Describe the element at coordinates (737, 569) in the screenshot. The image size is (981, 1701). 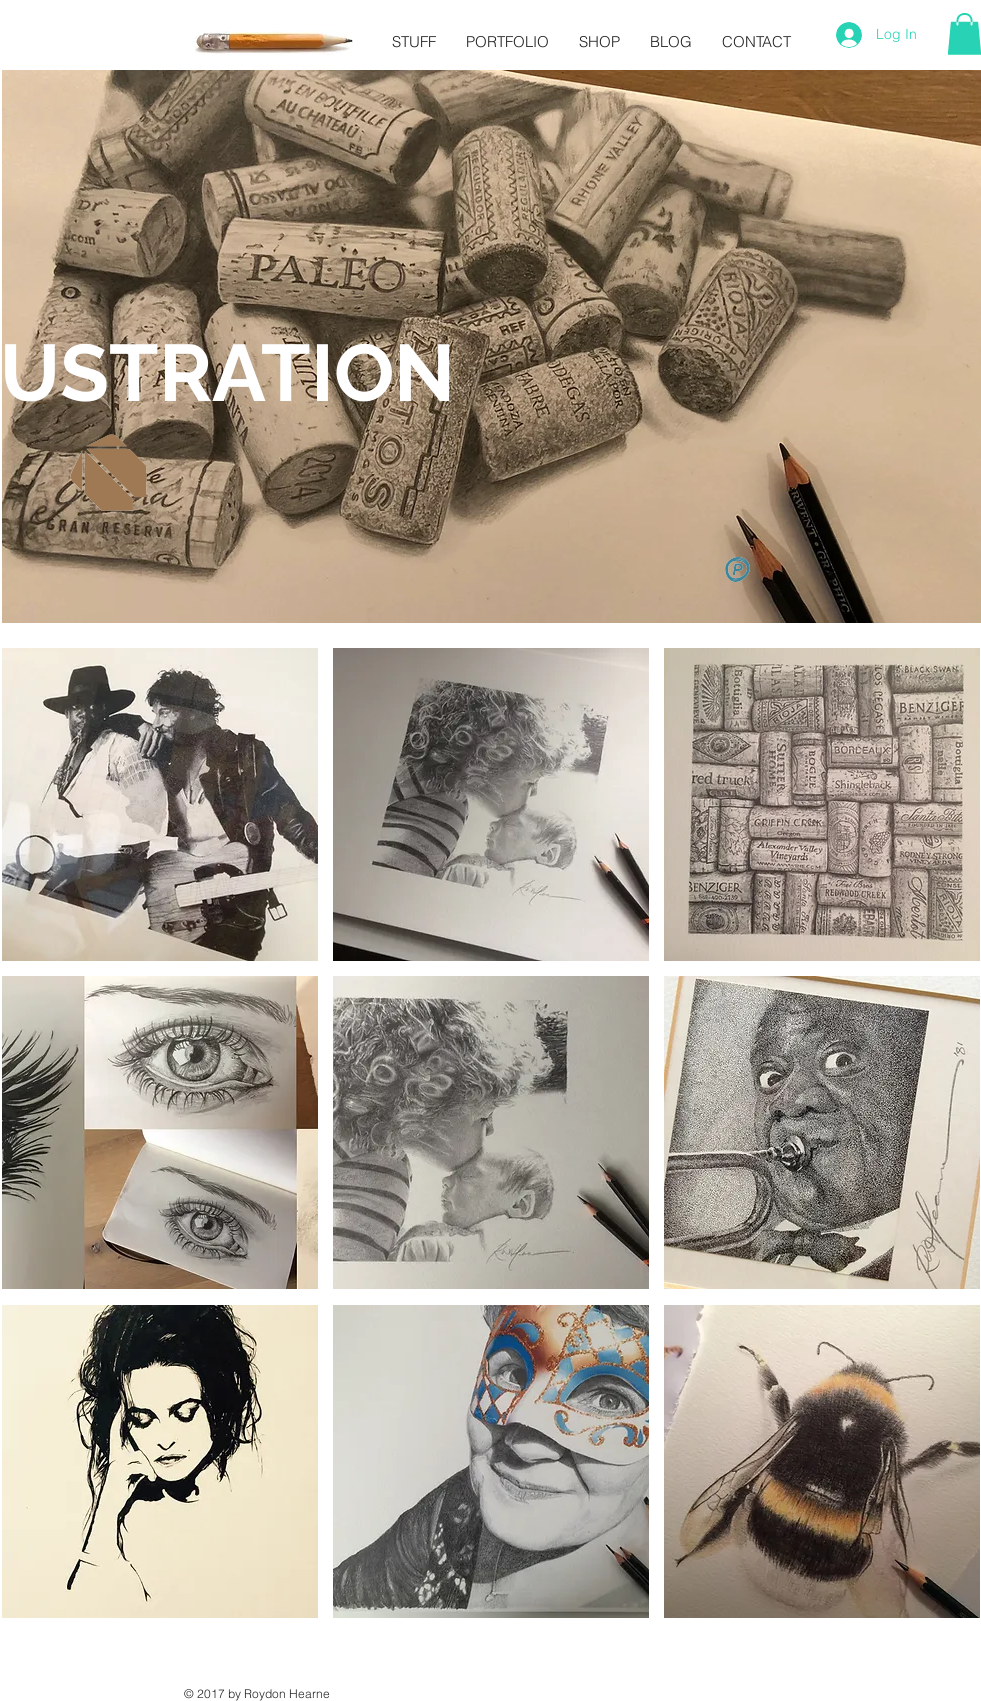
I see `open Paperspace cloud computing platform` at that location.